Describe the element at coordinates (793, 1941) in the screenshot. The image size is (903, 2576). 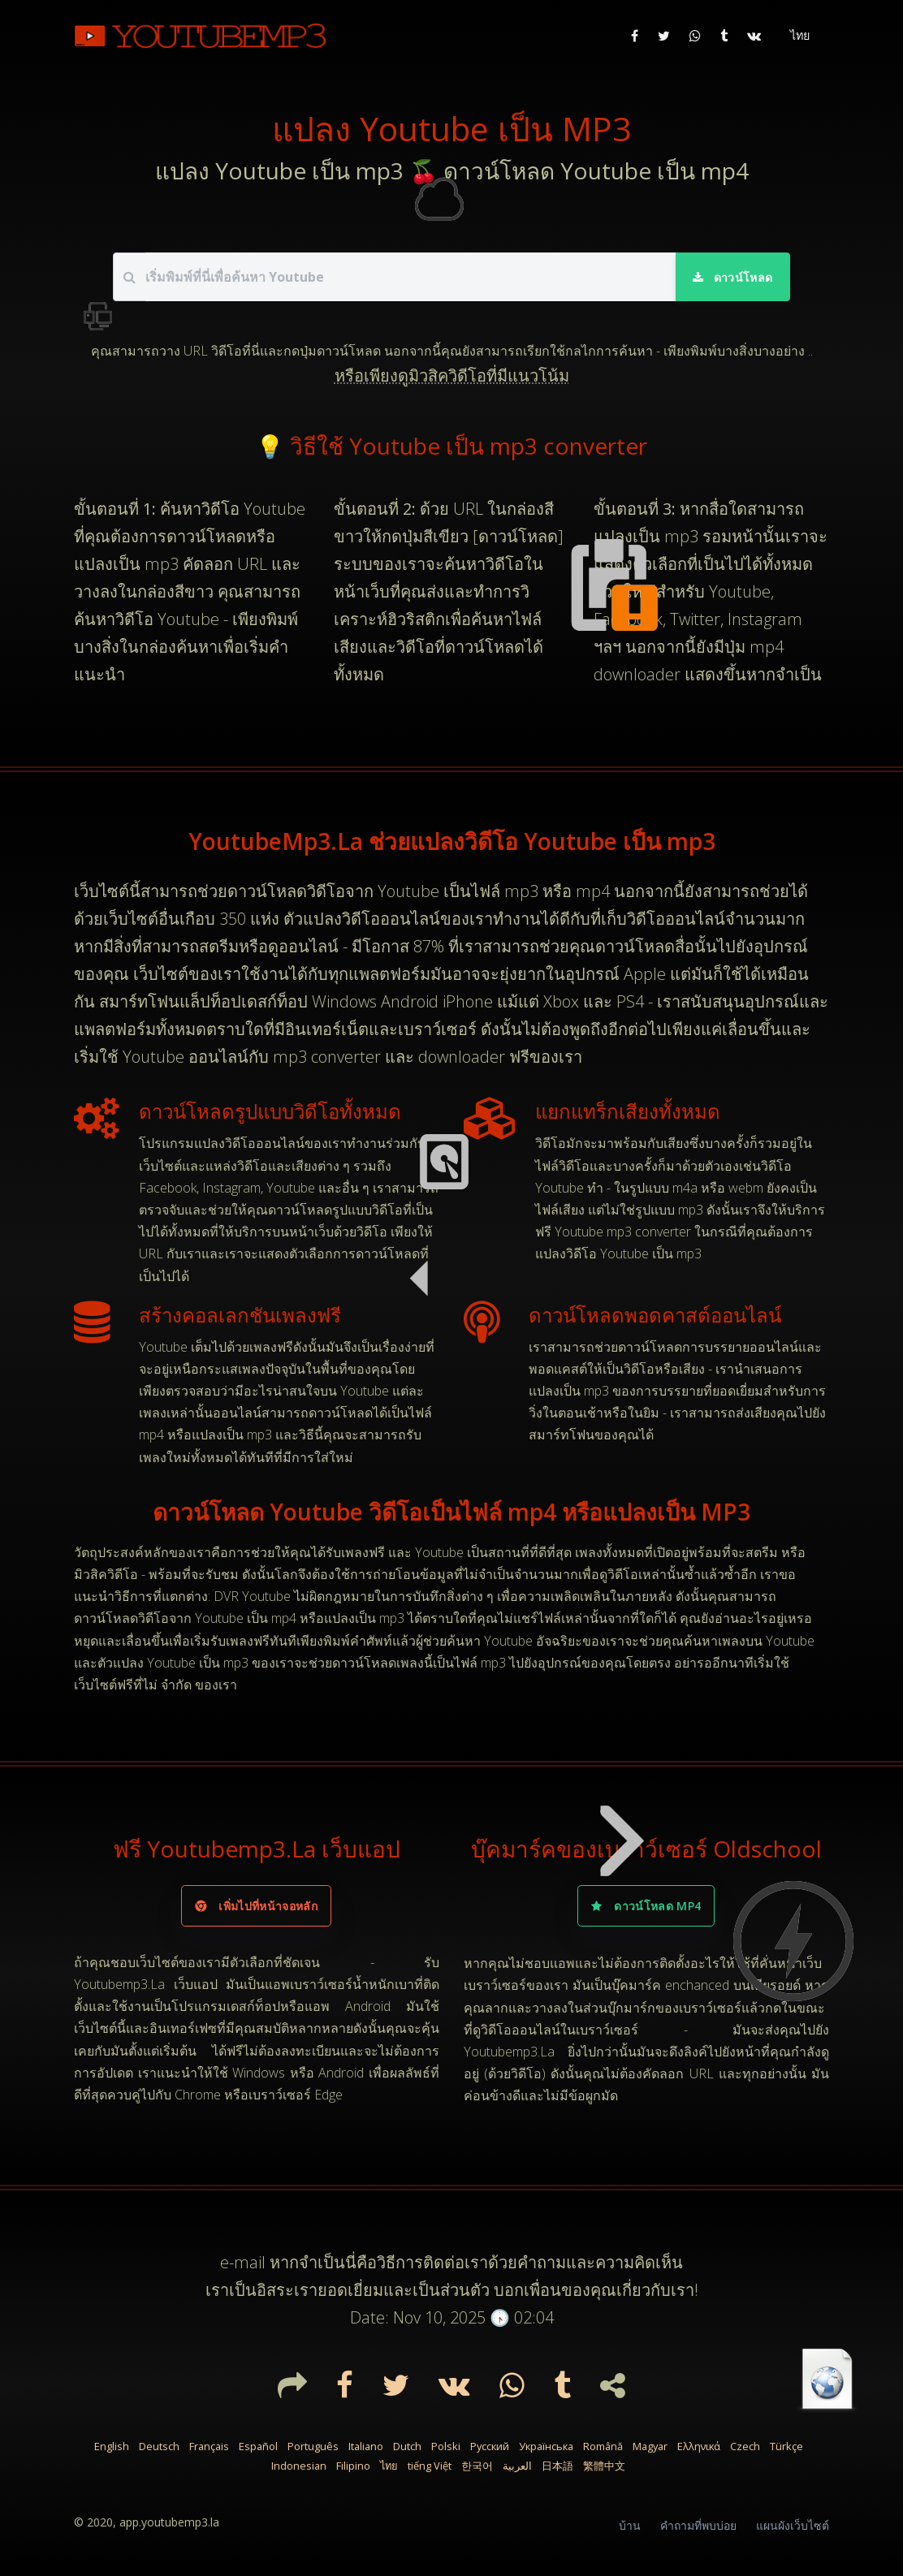
I see `access power and battery settings` at that location.